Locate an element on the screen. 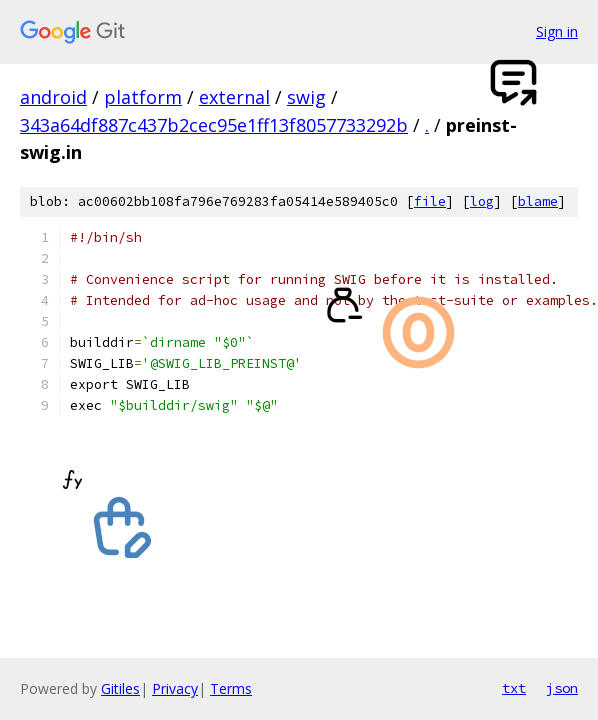 Image resolution: width=598 pixels, height=720 pixels. share a message or conversation is located at coordinates (513, 80).